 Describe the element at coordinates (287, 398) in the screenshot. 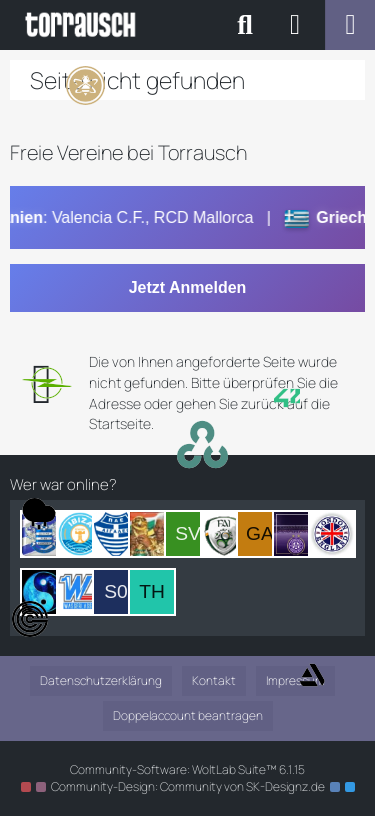

I see `42 coding school logo` at that location.